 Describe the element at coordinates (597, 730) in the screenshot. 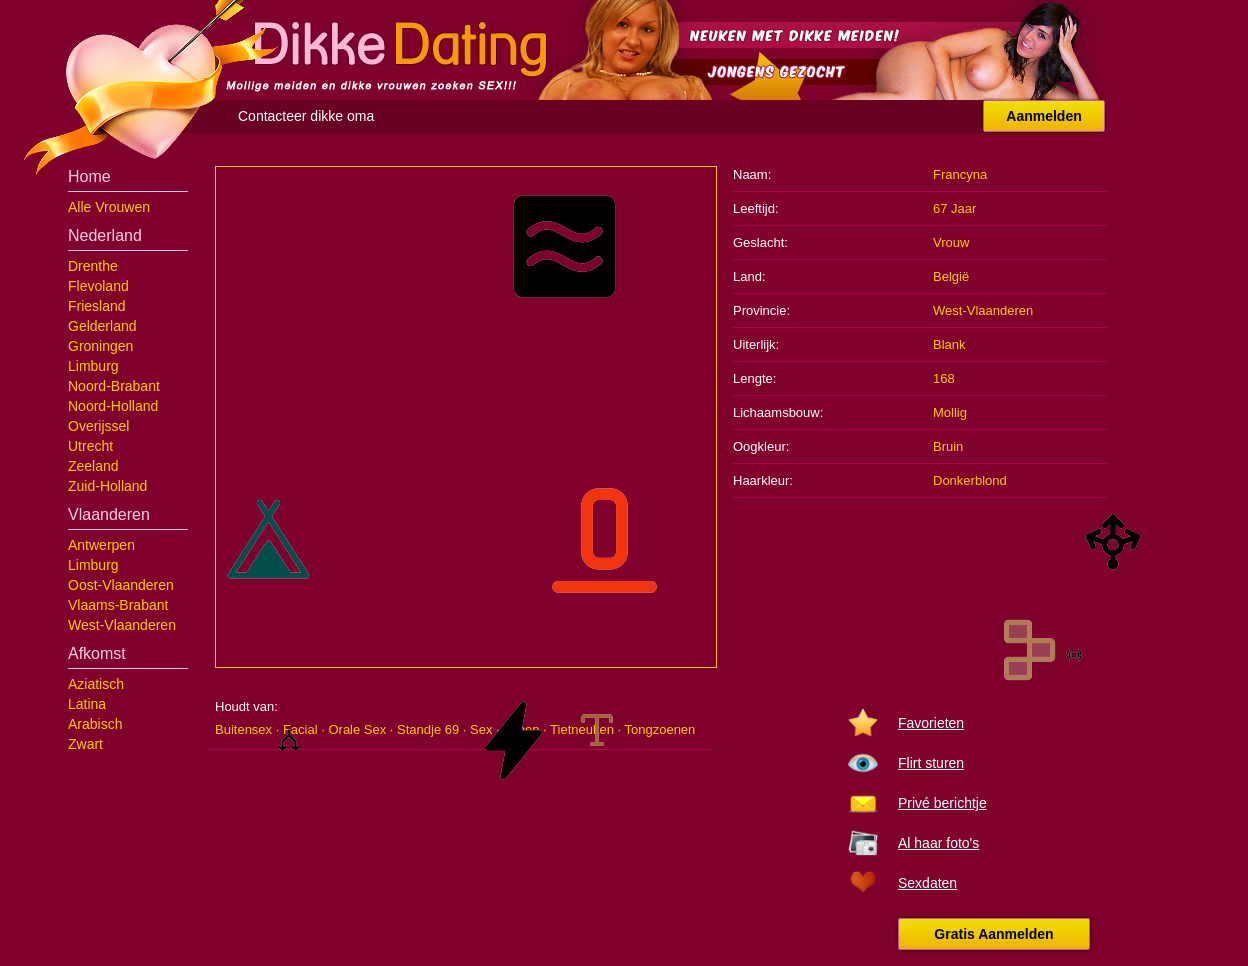

I see `access text formatting options` at that location.